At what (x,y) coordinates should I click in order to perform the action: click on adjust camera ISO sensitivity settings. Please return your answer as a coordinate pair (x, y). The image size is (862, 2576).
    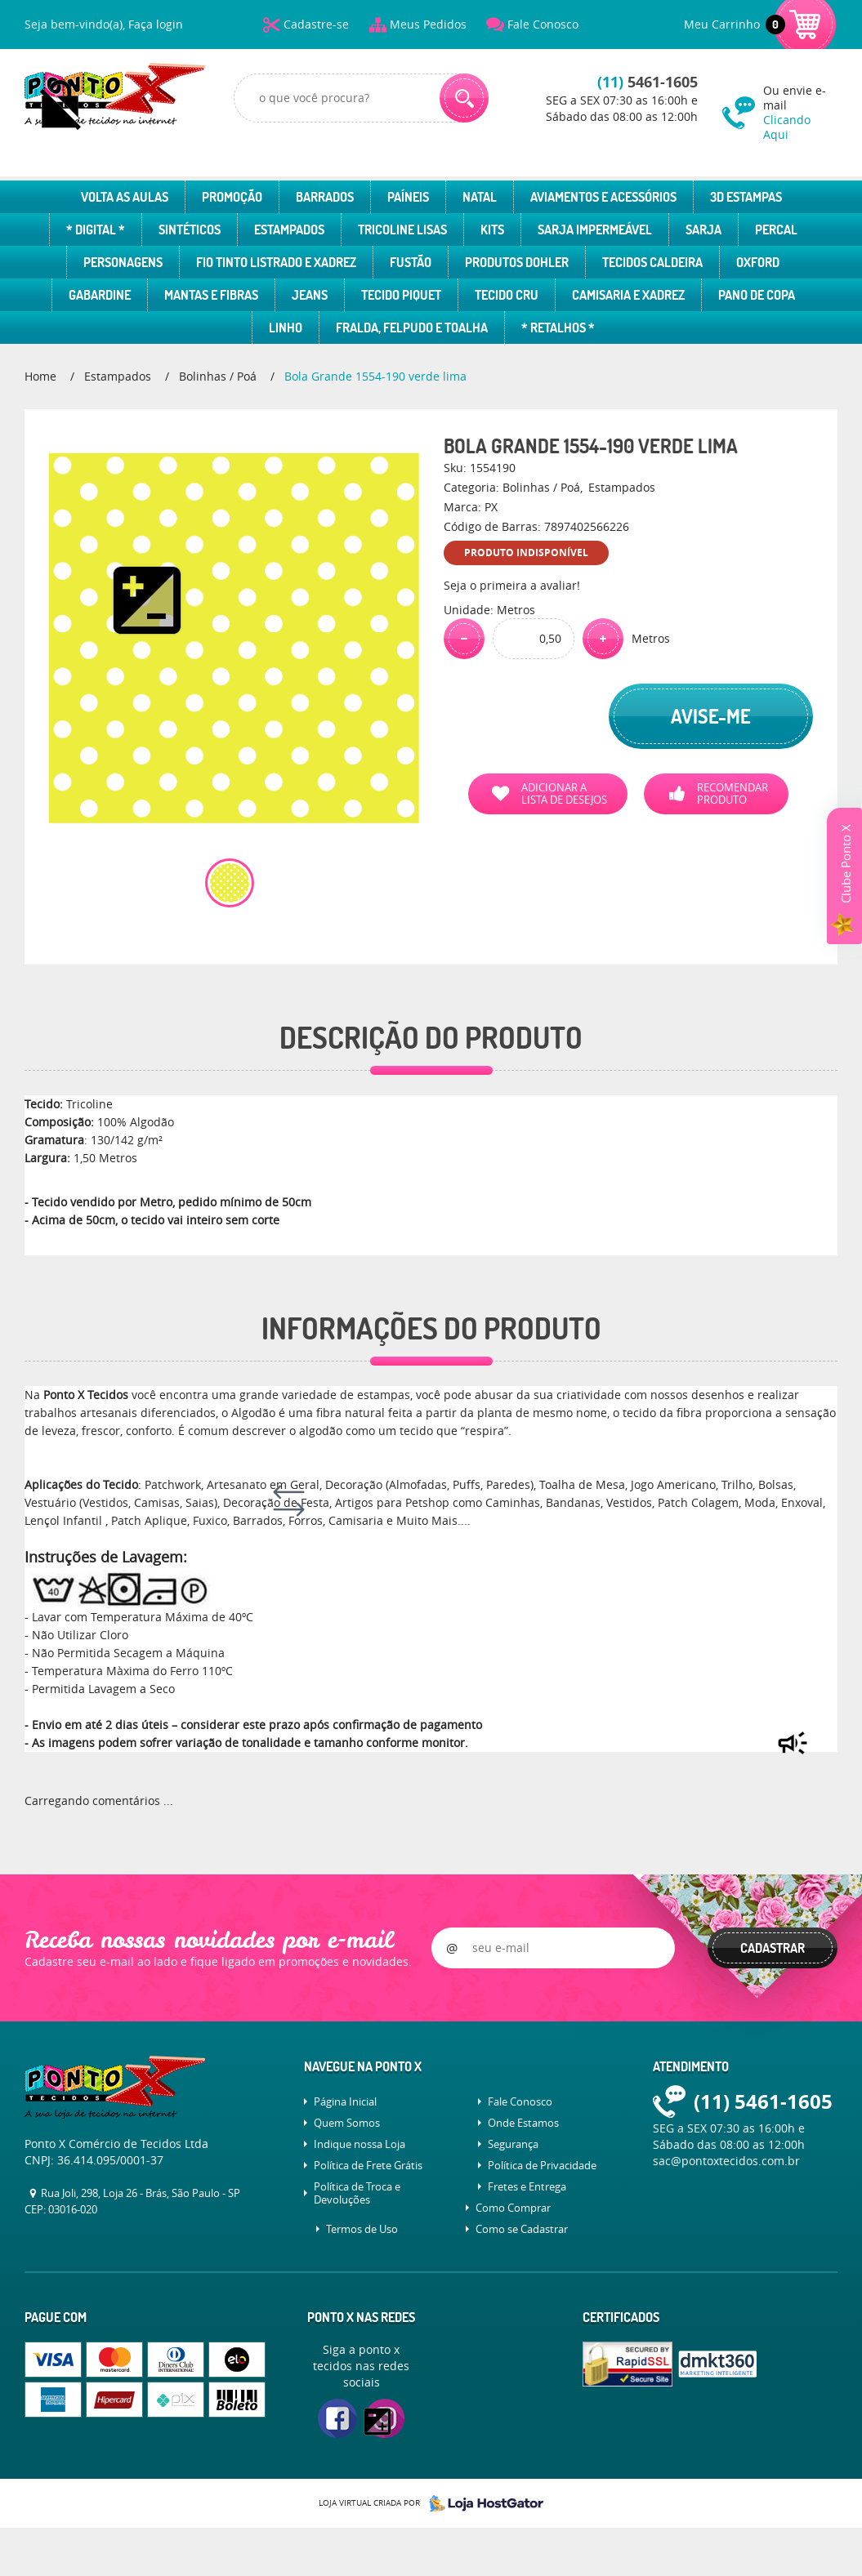
    Looking at the image, I should click on (147, 600).